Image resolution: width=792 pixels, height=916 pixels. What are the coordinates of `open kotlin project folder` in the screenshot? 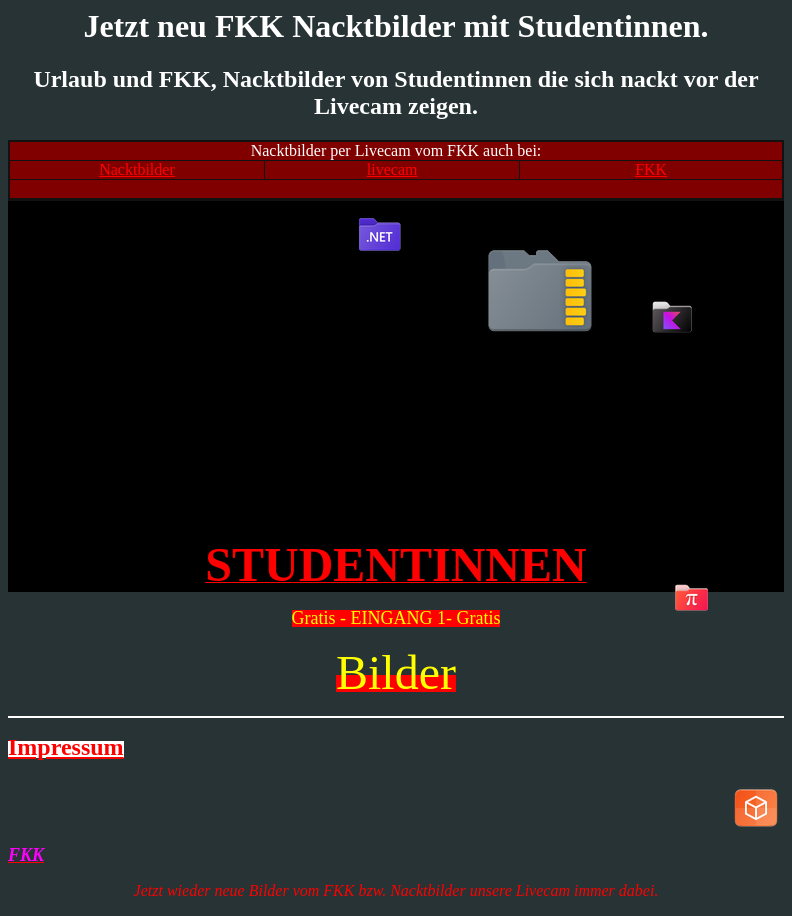 It's located at (672, 318).